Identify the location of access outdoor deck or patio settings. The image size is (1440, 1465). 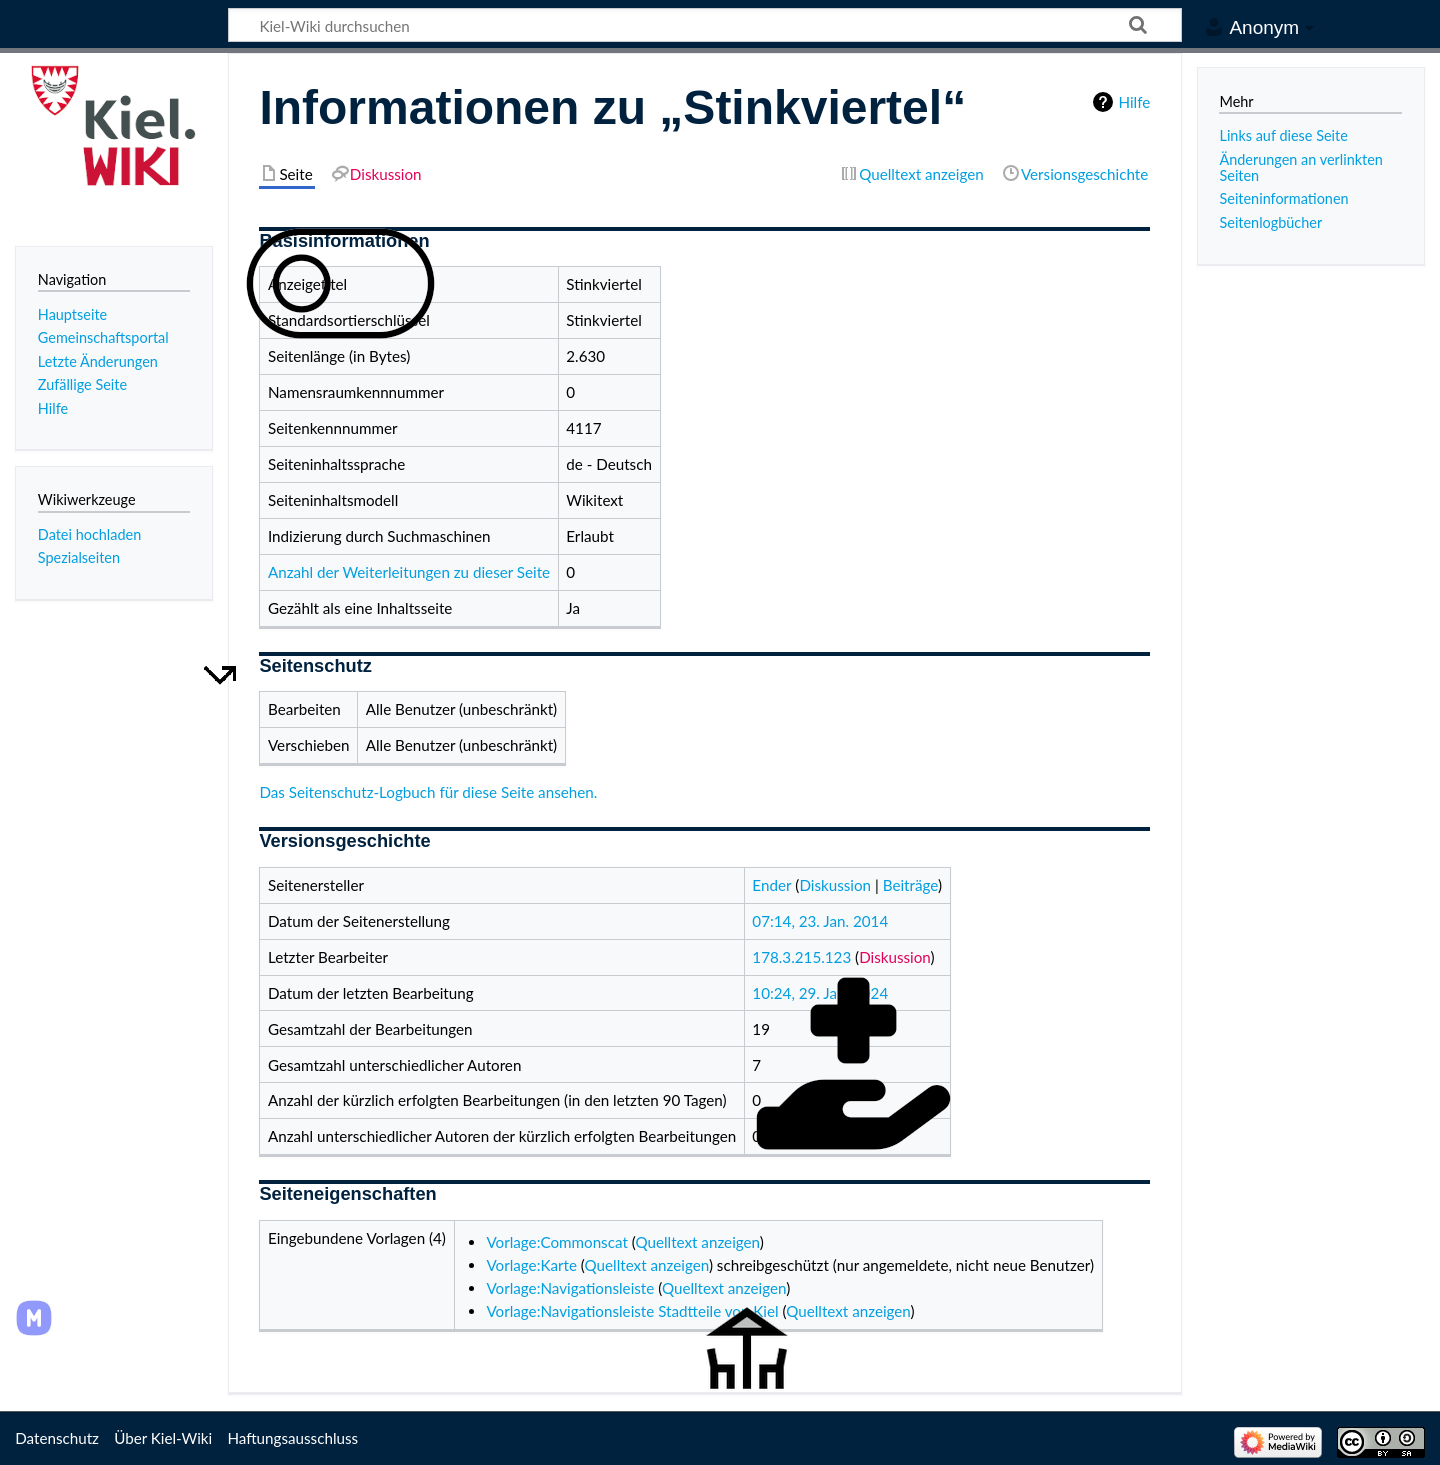
(747, 1348).